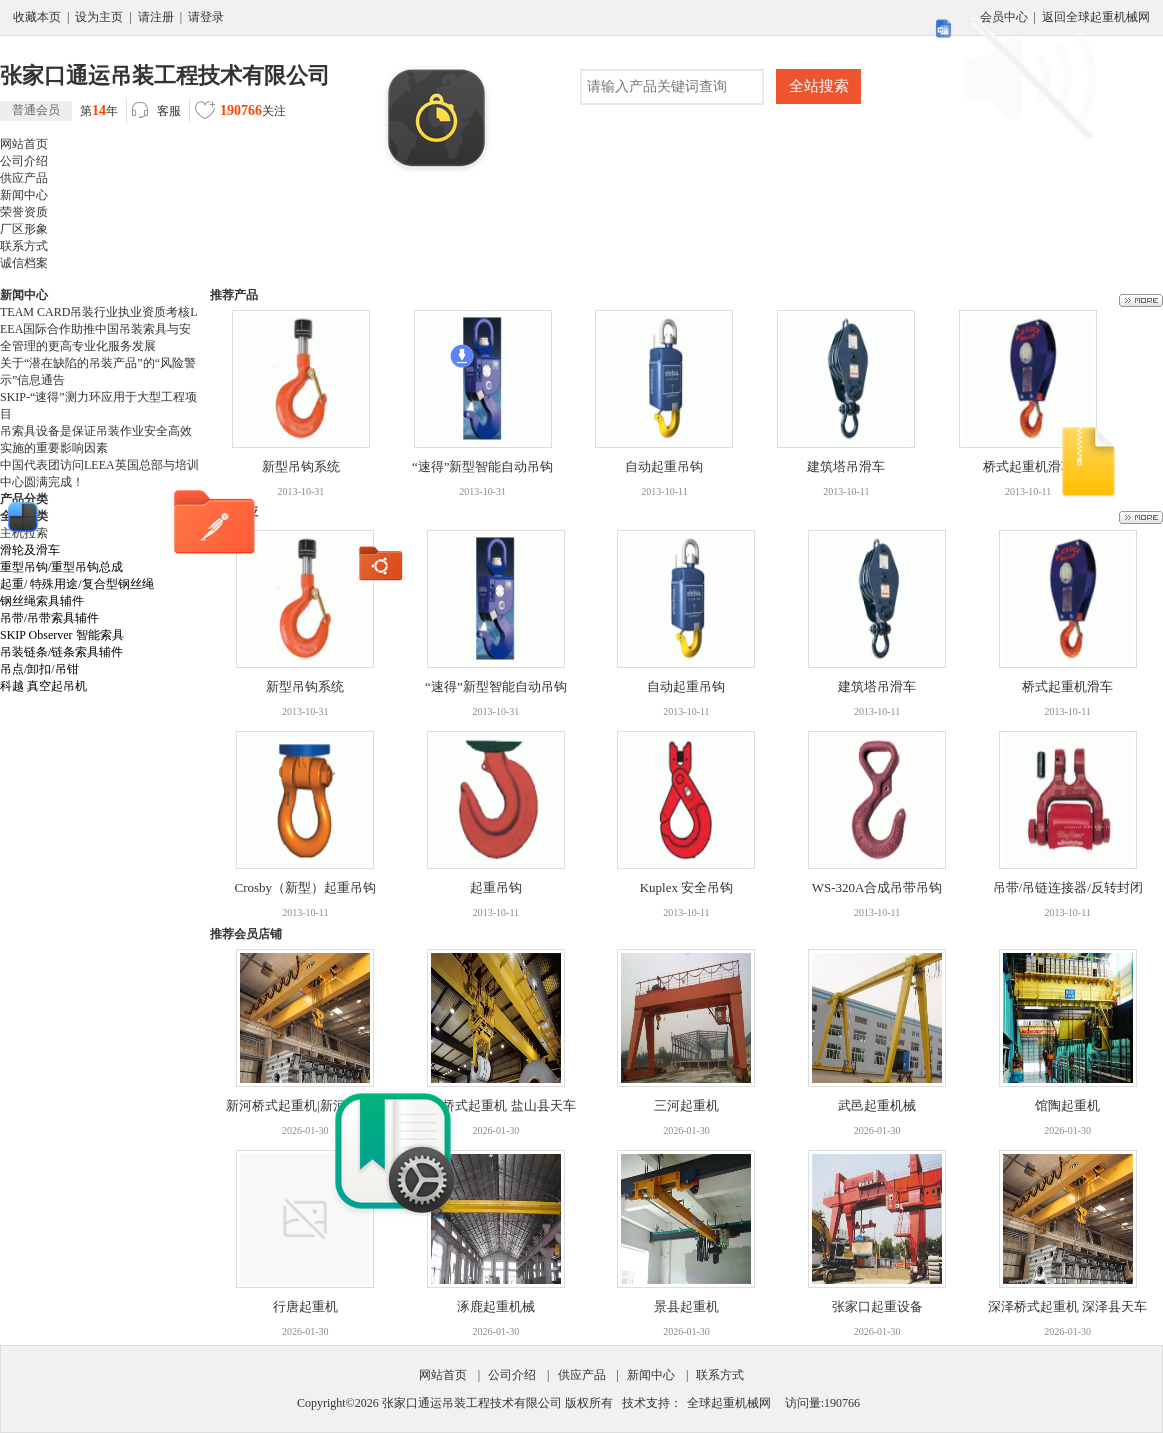 Image resolution: width=1163 pixels, height=1433 pixels. Describe the element at coordinates (393, 1151) in the screenshot. I see `open calibre ebook editor` at that location.